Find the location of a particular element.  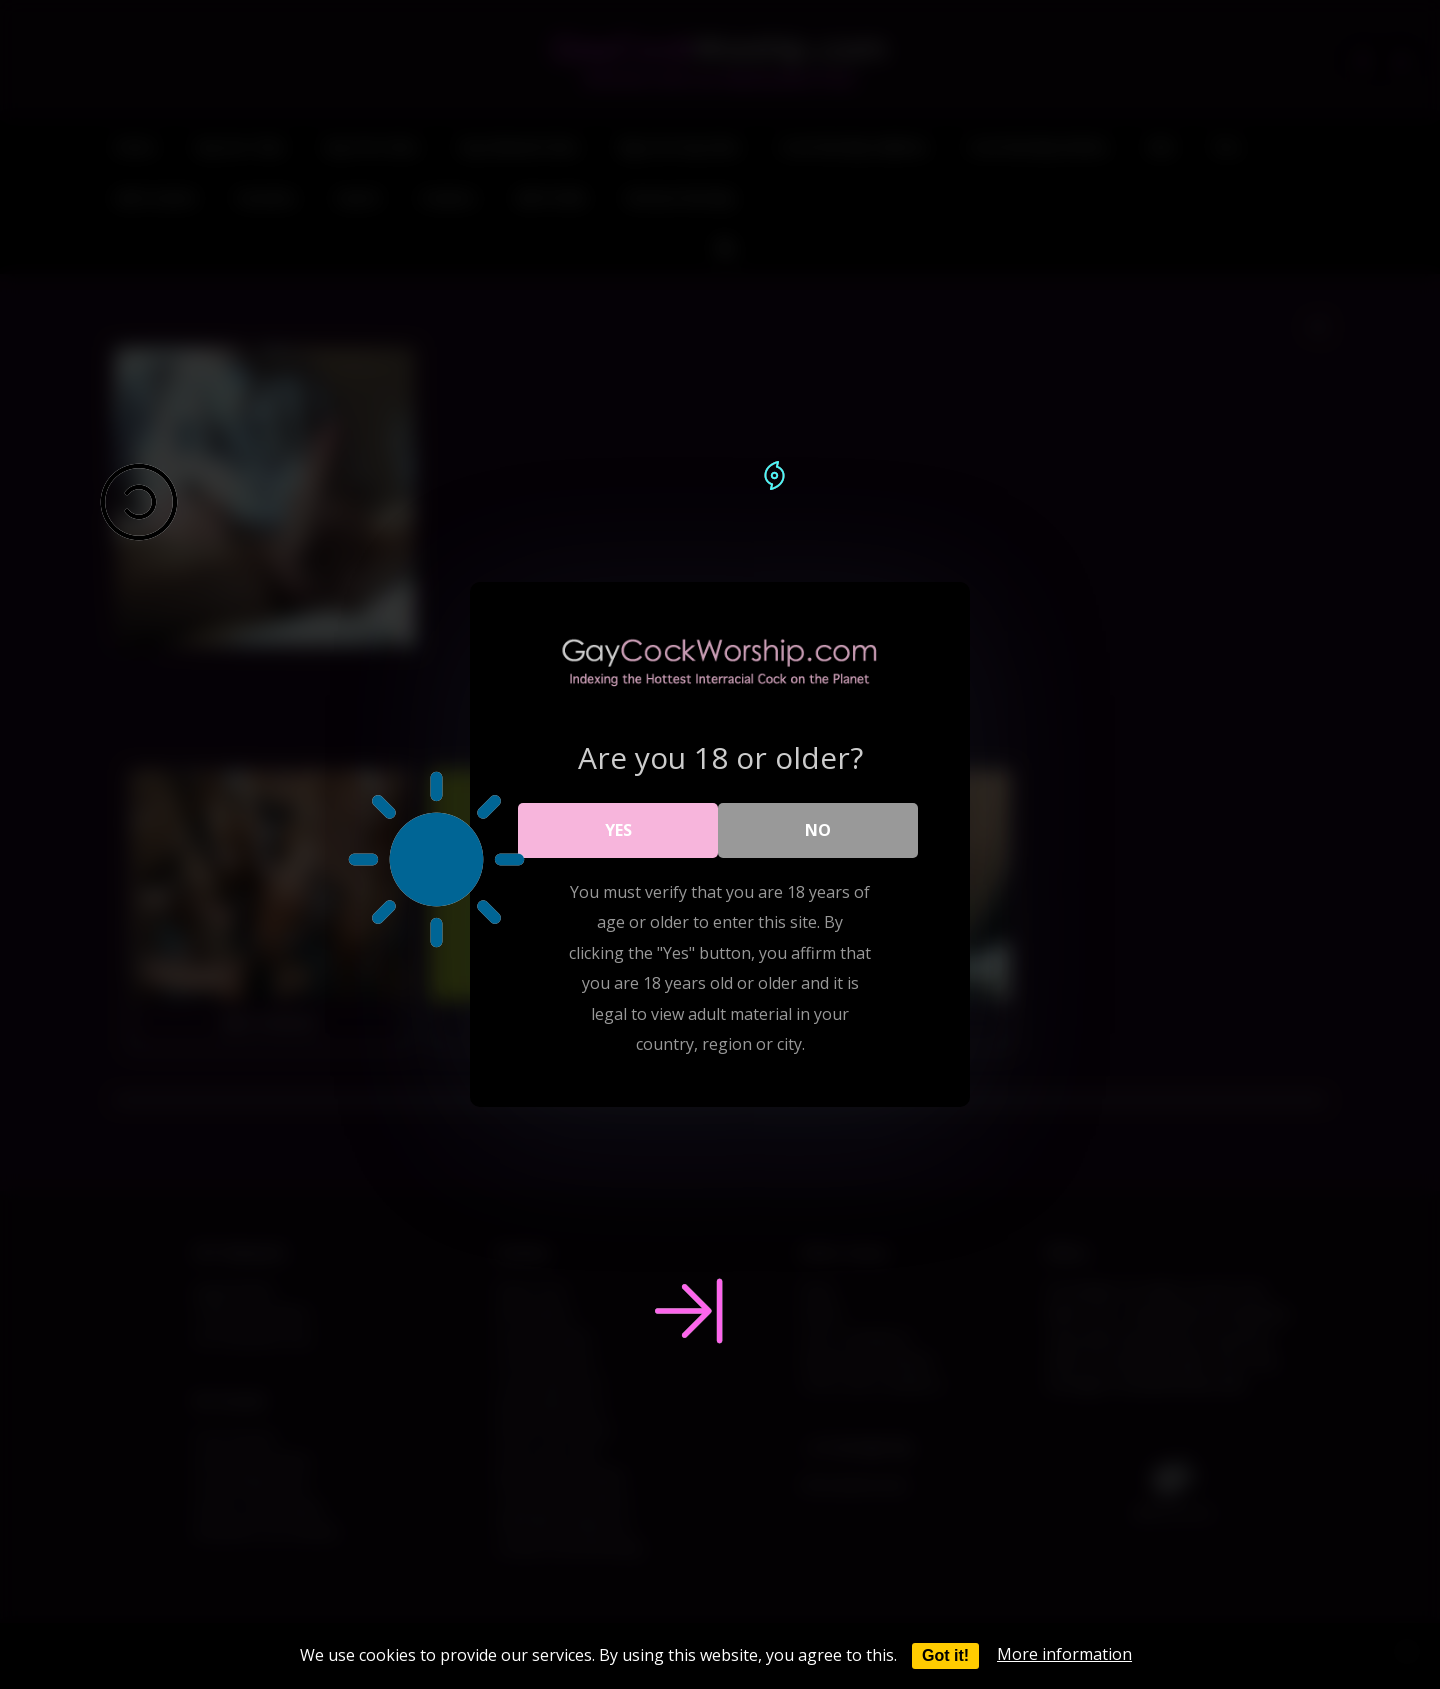

switch to light mode is located at coordinates (436, 859).